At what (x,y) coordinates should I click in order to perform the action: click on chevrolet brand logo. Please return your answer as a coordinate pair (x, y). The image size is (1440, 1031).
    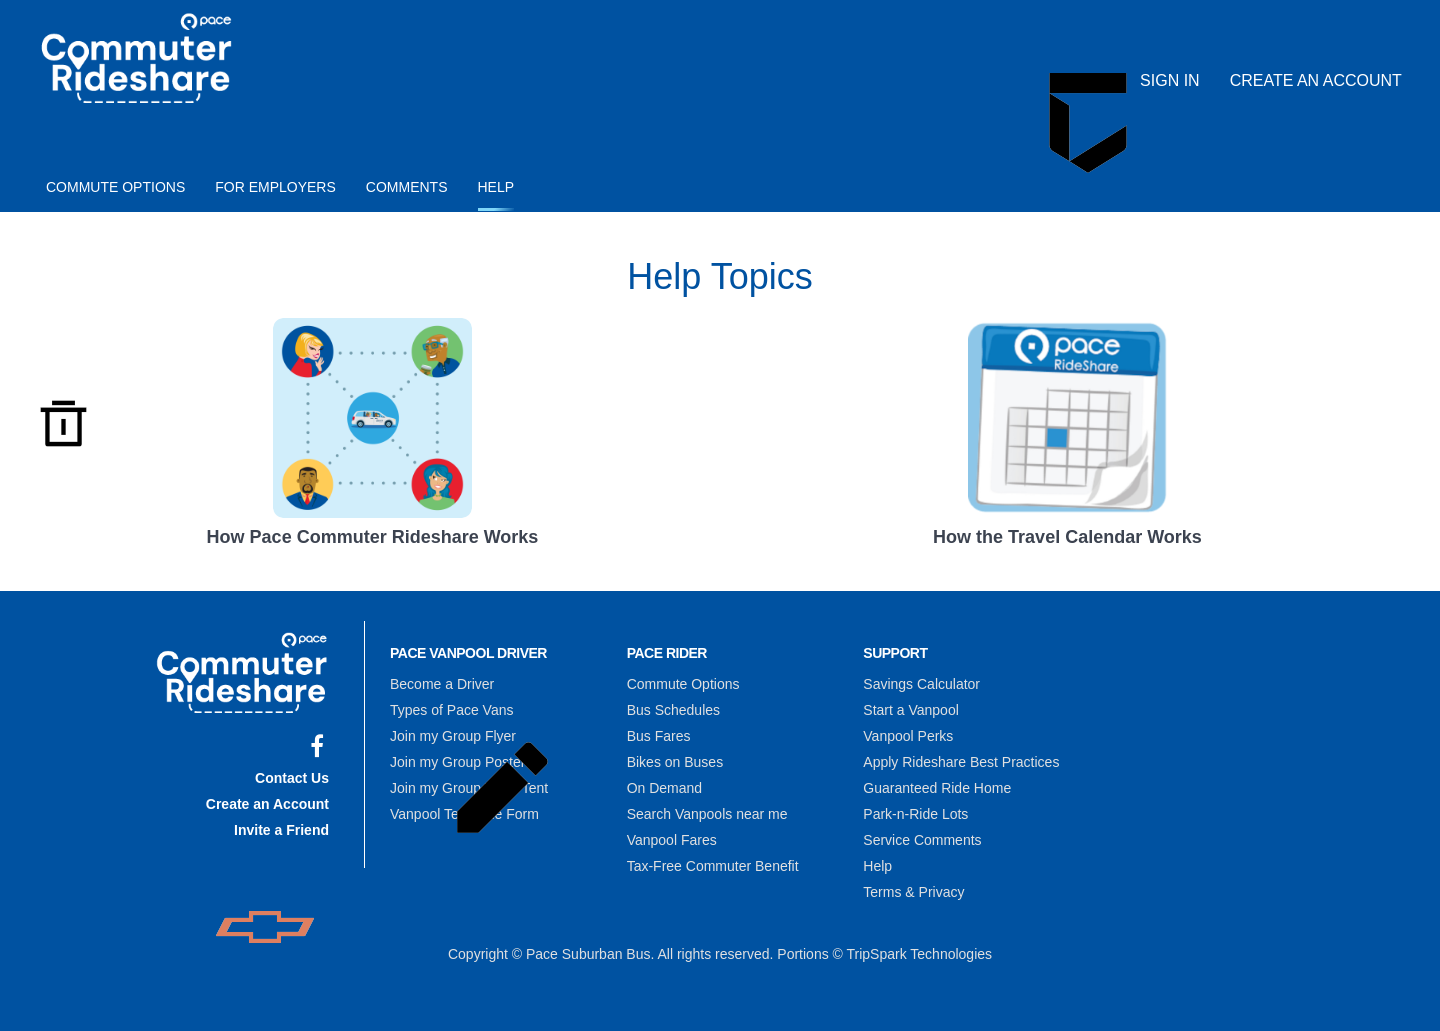
    Looking at the image, I should click on (265, 927).